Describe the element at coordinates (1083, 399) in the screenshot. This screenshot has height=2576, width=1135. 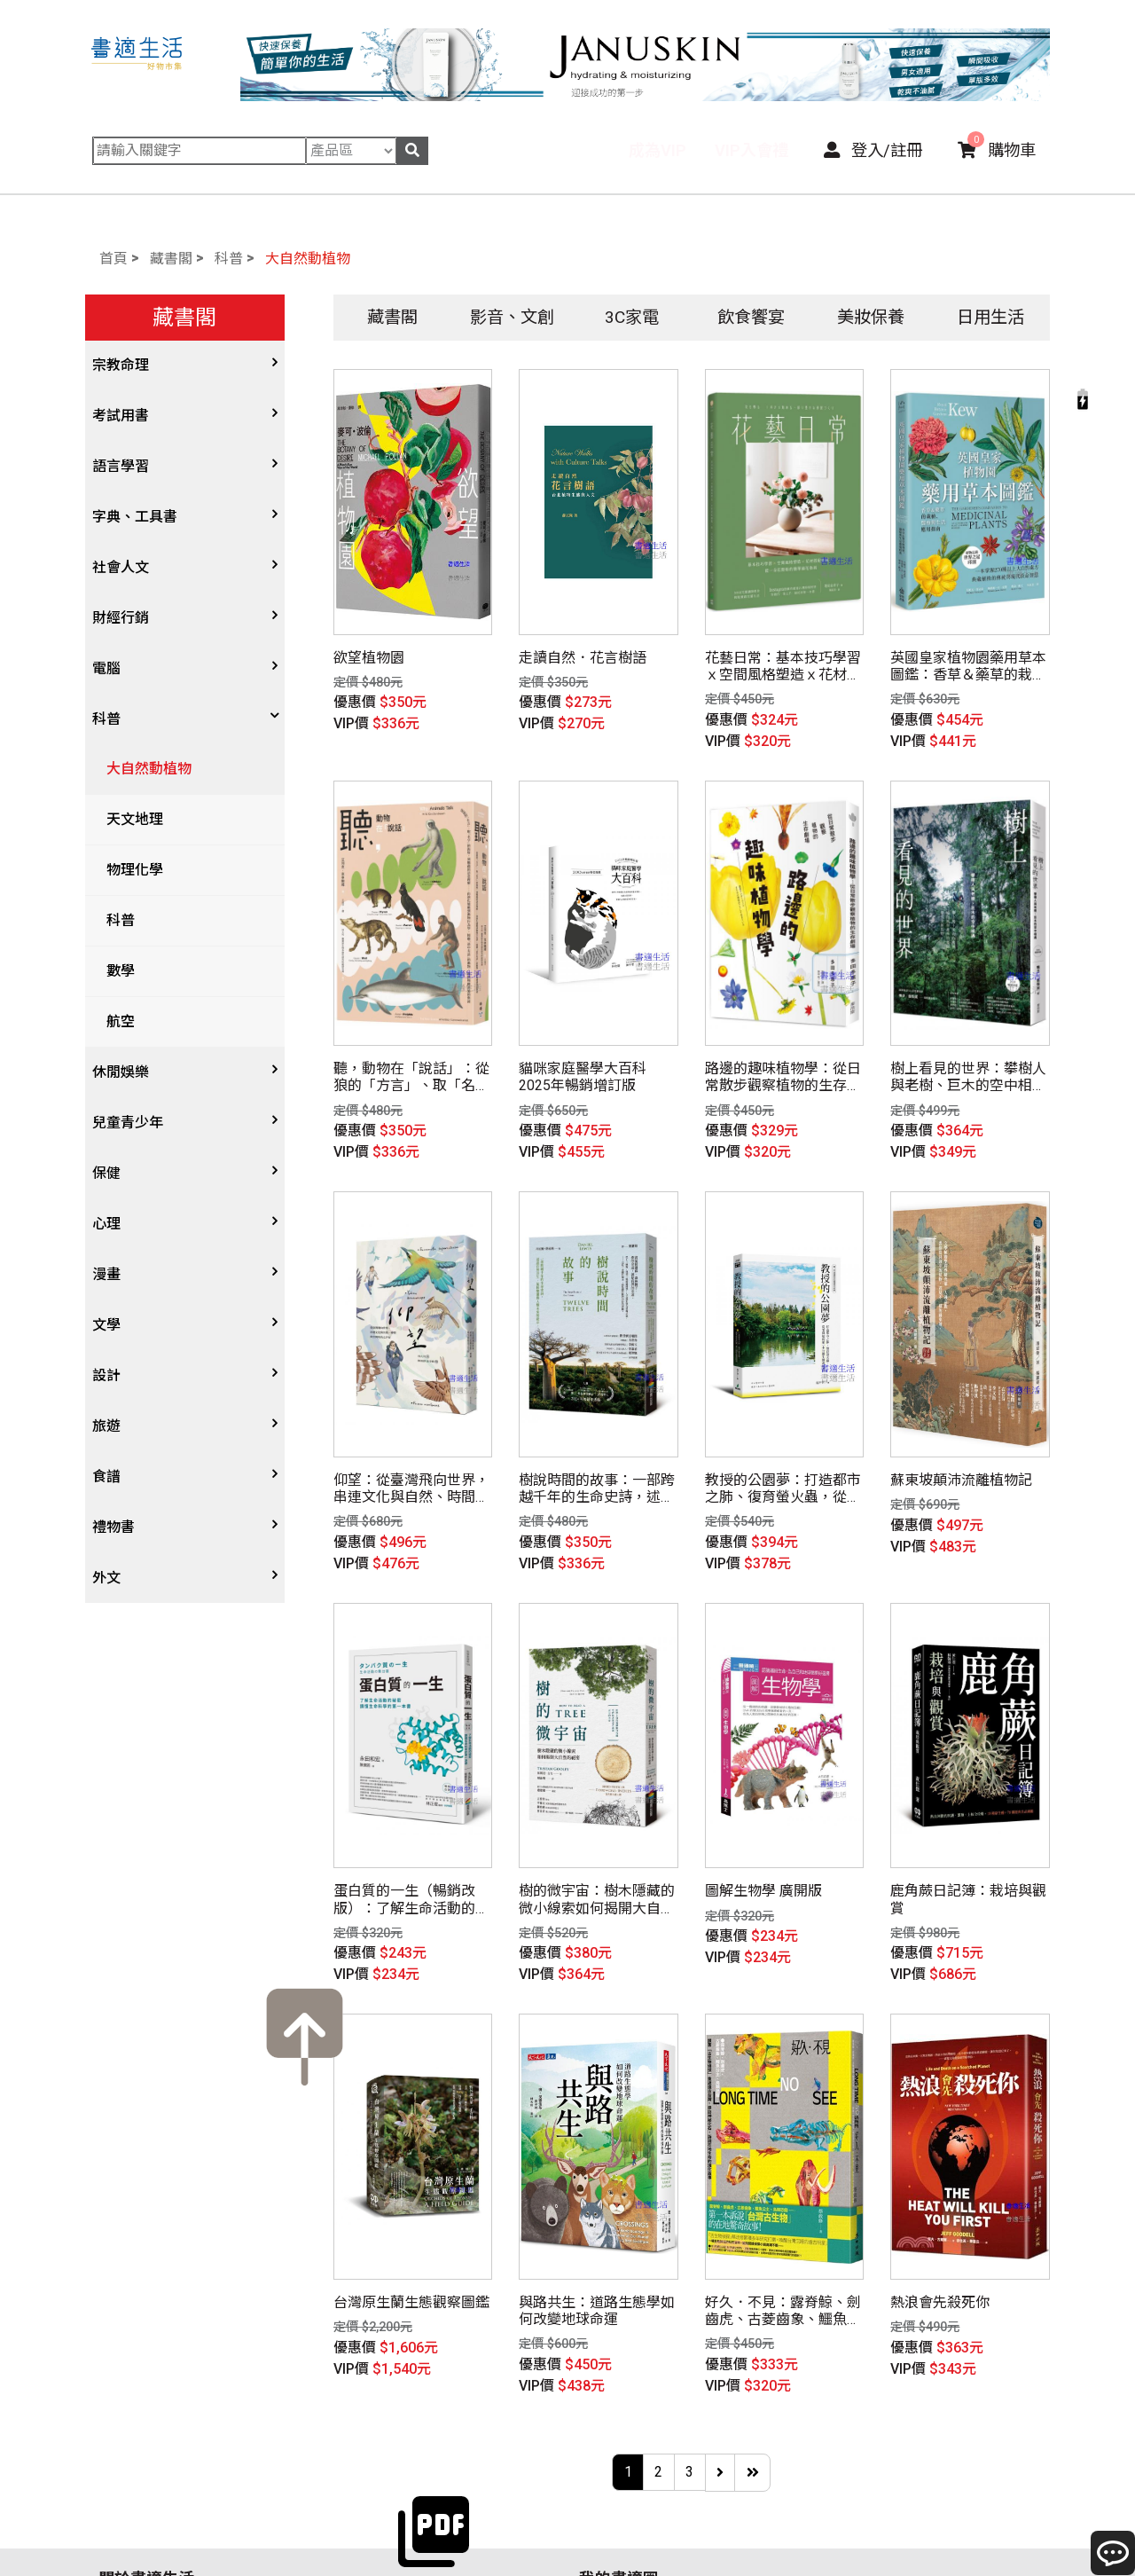
I see `battery charging at 80%` at that location.